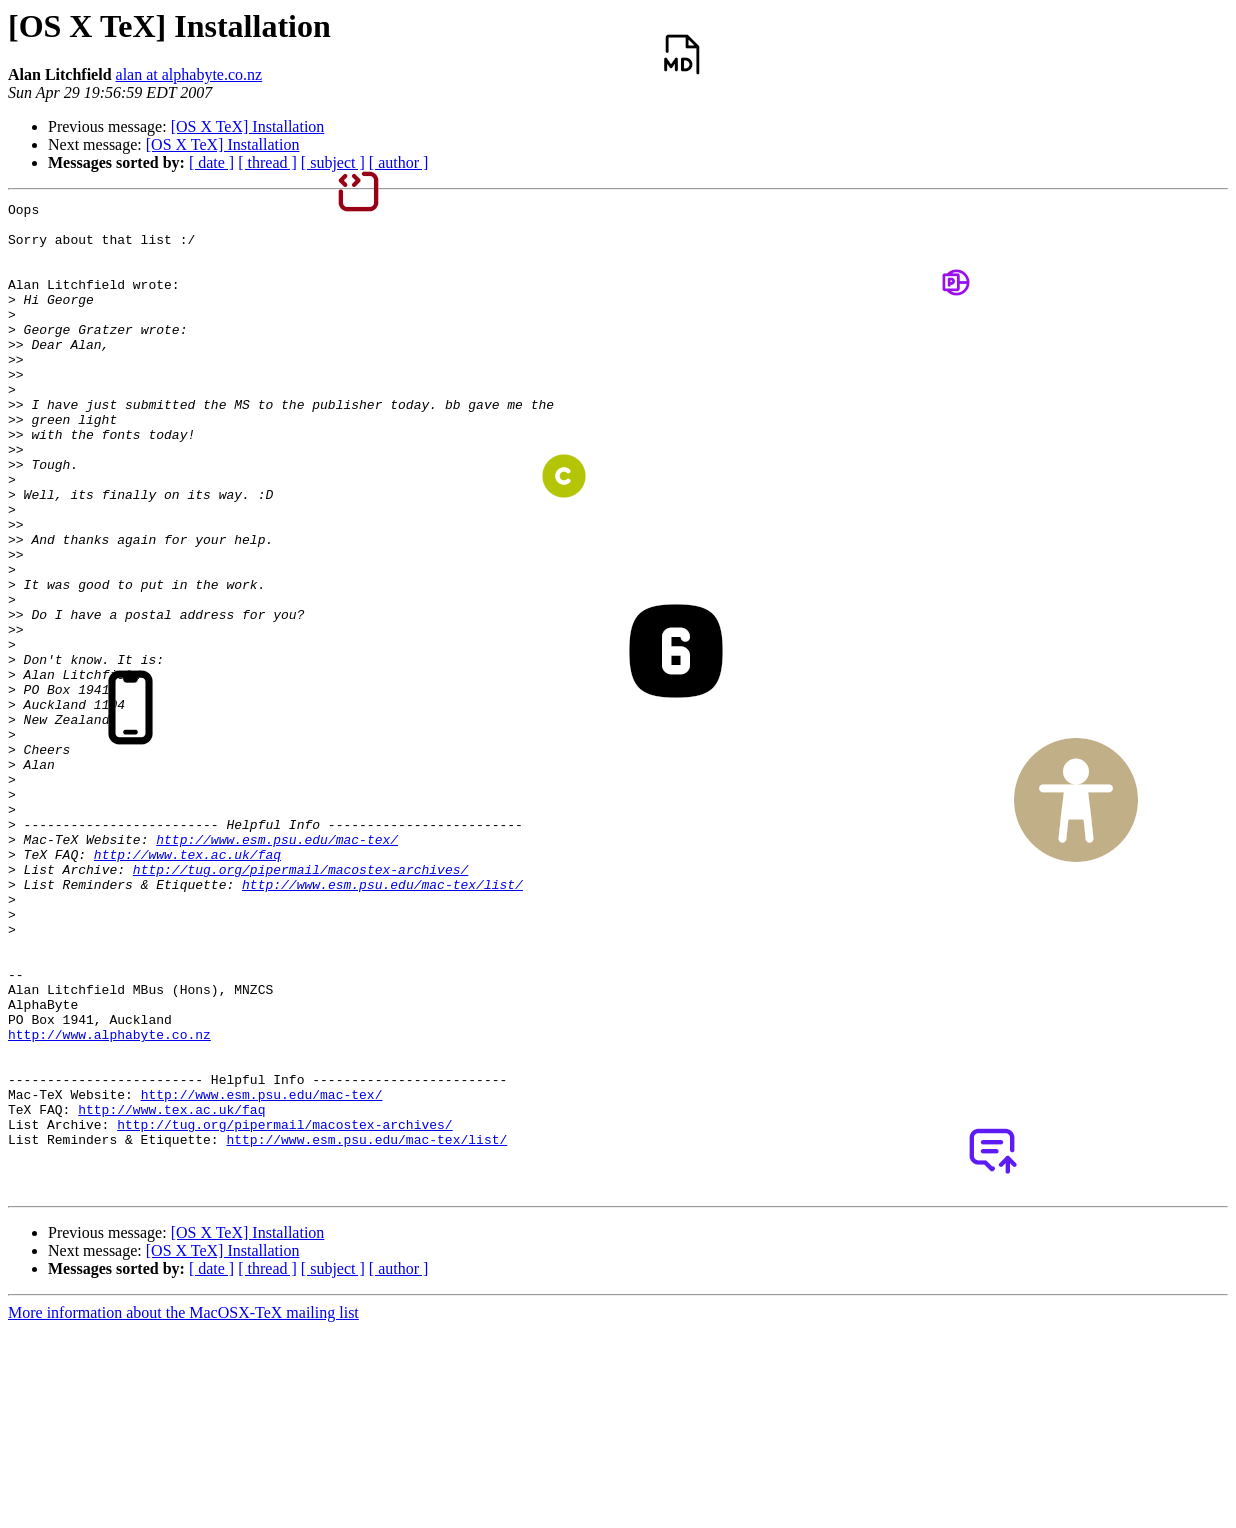 The width and height of the screenshot is (1236, 1528). Describe the element at coordinates (955, 282) in the screenshot. I see `open Microsoft PowerPoint` at that location.